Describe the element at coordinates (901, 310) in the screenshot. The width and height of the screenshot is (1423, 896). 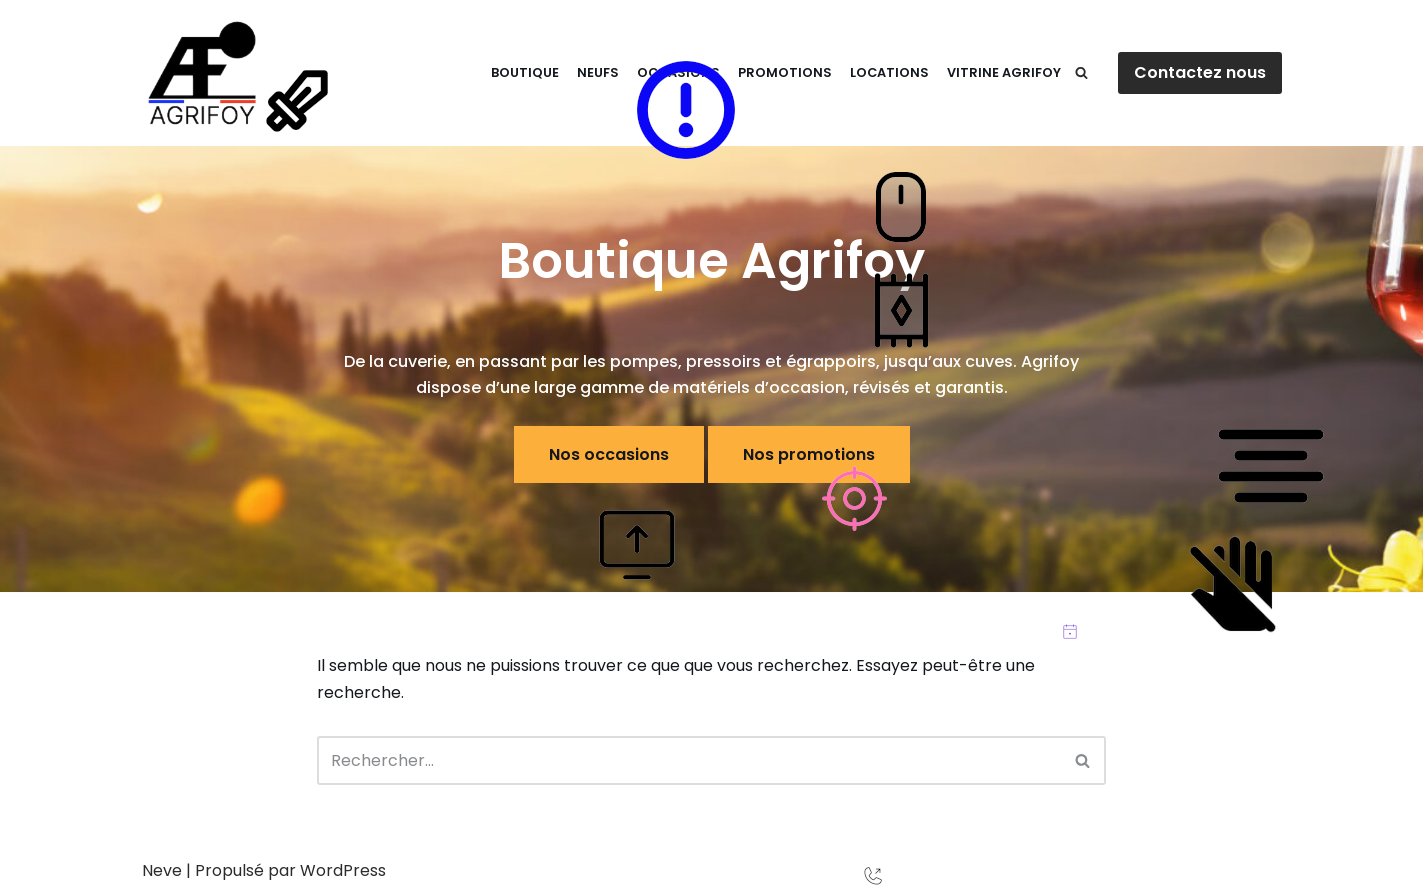
I see `browse rugs or floor decor in a home furnishing app` at that location.